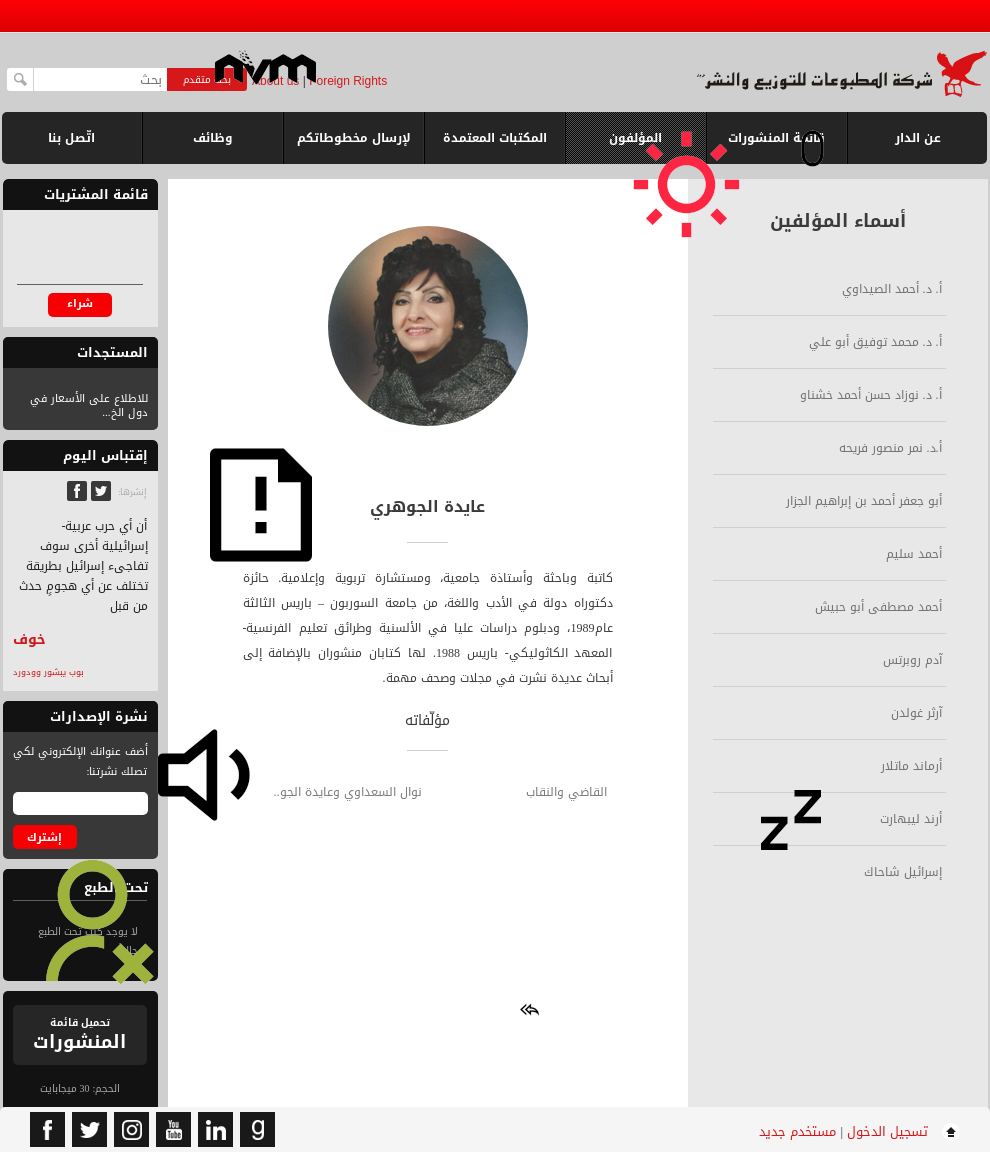 This screenshot has width=990, height=1152. What do you see at coordinates (686, 184) in the screenshot?
I see `switch to light mode` at bounding box center [686, 184].